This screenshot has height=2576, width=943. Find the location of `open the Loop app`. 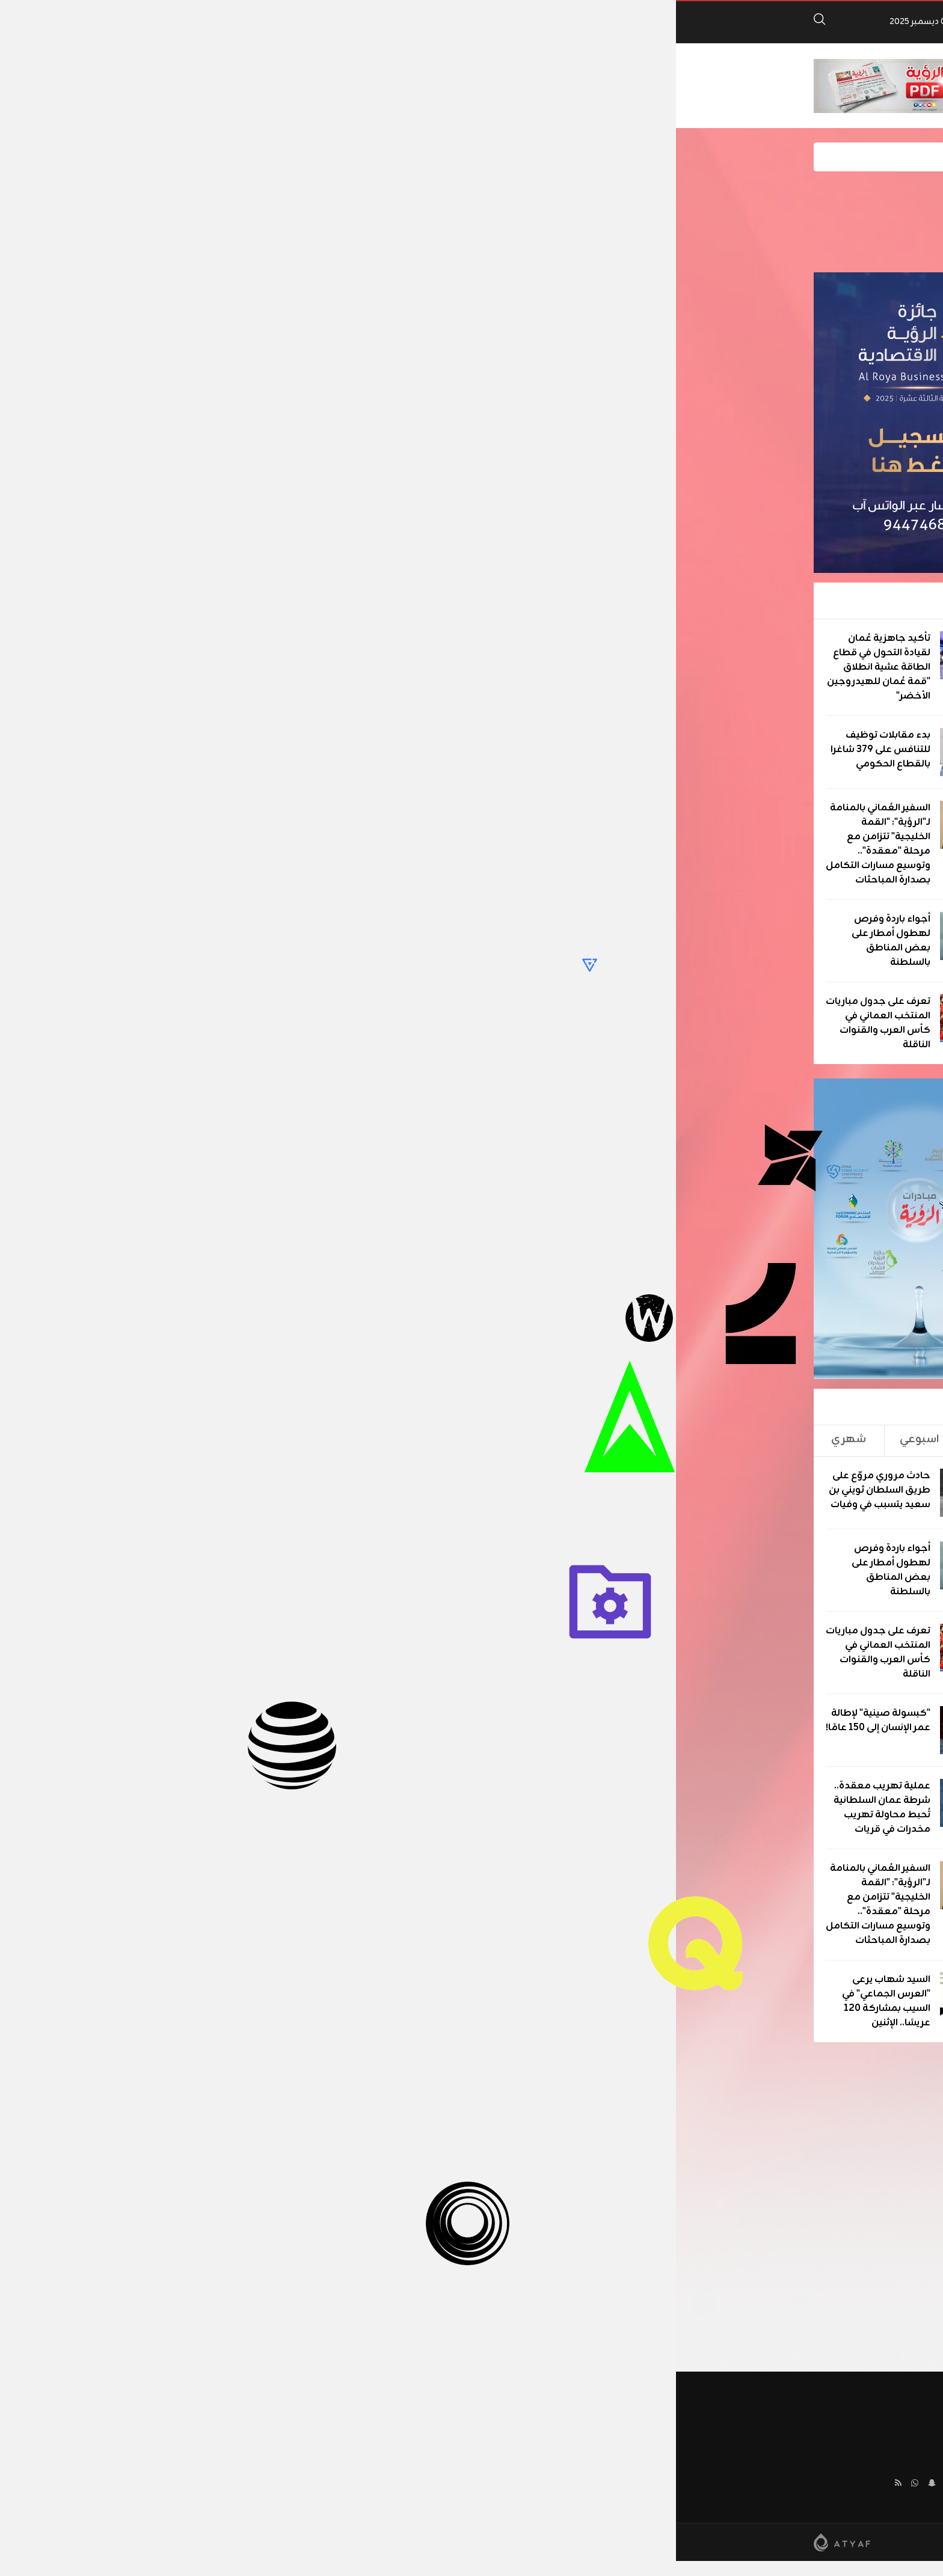

open the Loop app is located at coordinates (467, 2223).